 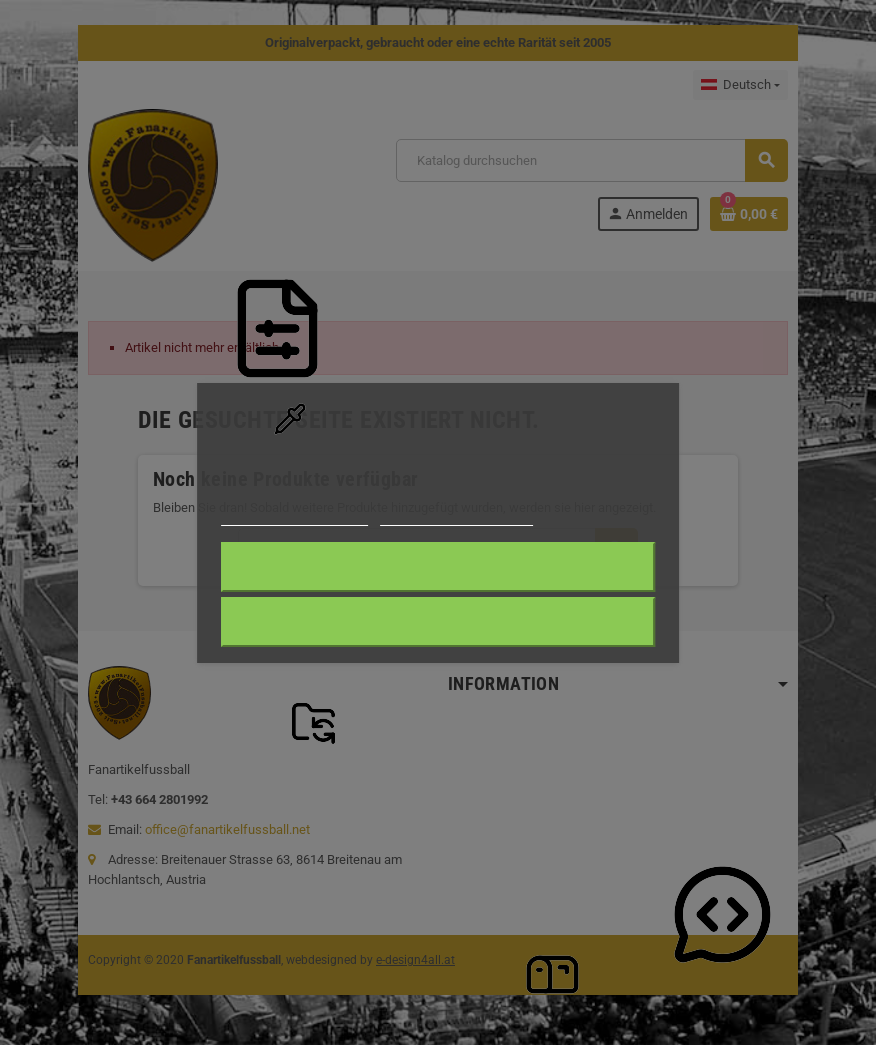 I want to click on sync folder contents with cloud storage, so click(x=313, y=722).